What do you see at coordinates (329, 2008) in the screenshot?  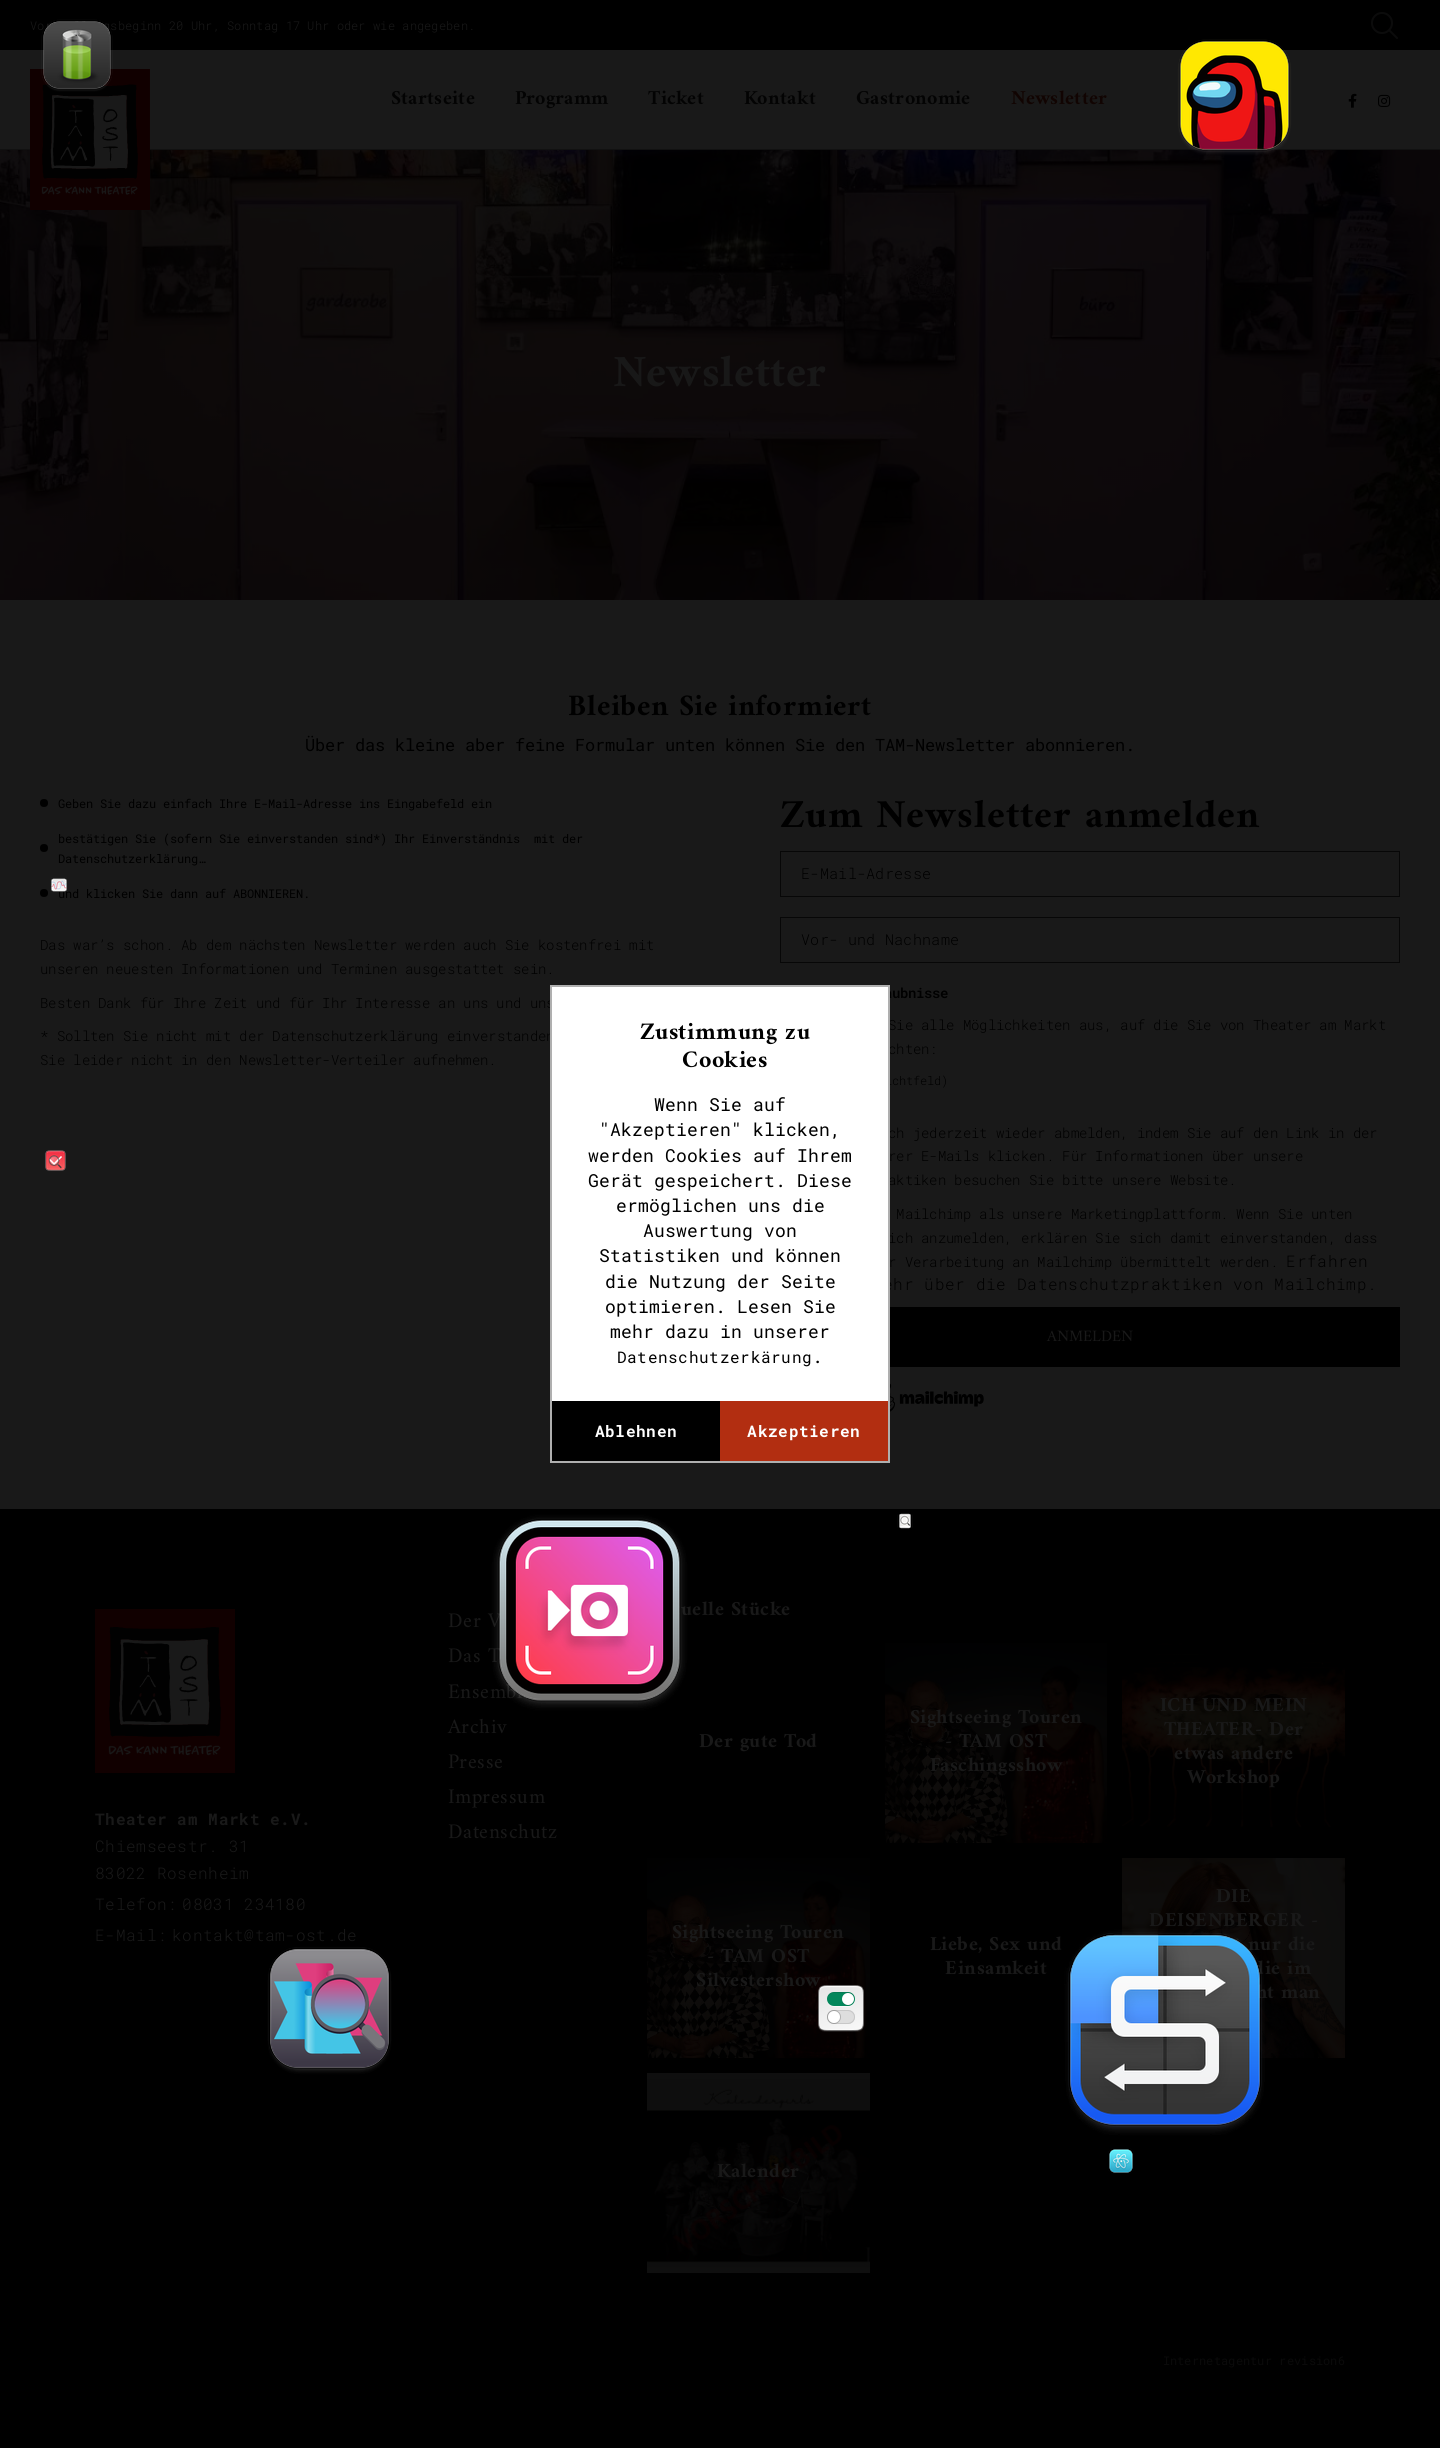 I see `open aurea color palette or design tool app` at bounding box center [329, 2008].